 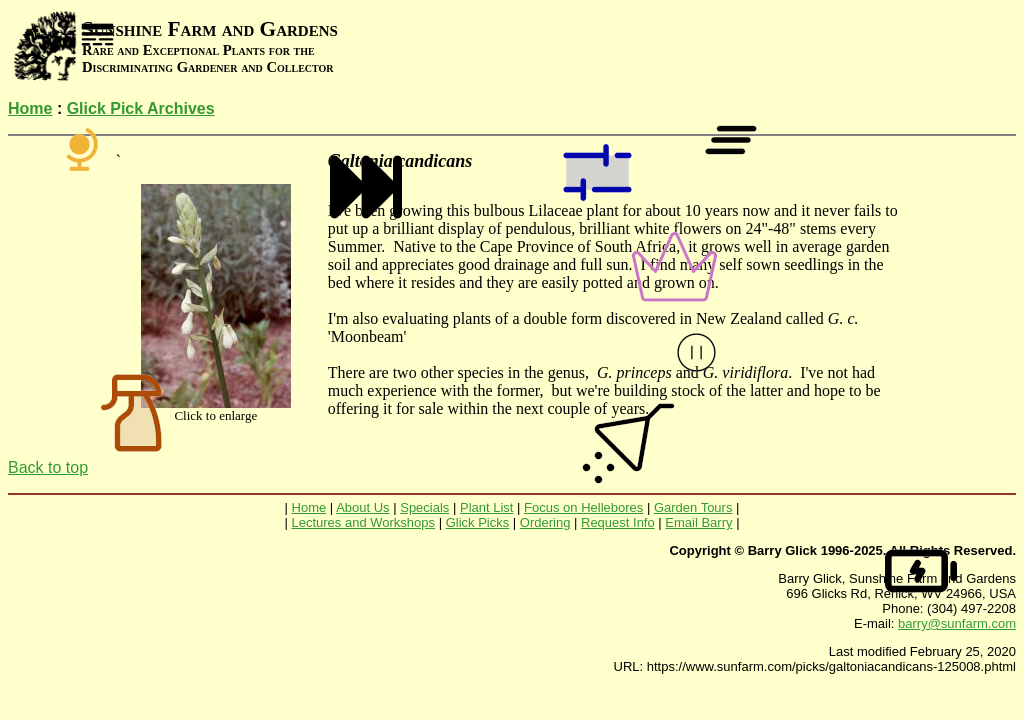 I want to click on pause media playback, so click(x=696, y=352).